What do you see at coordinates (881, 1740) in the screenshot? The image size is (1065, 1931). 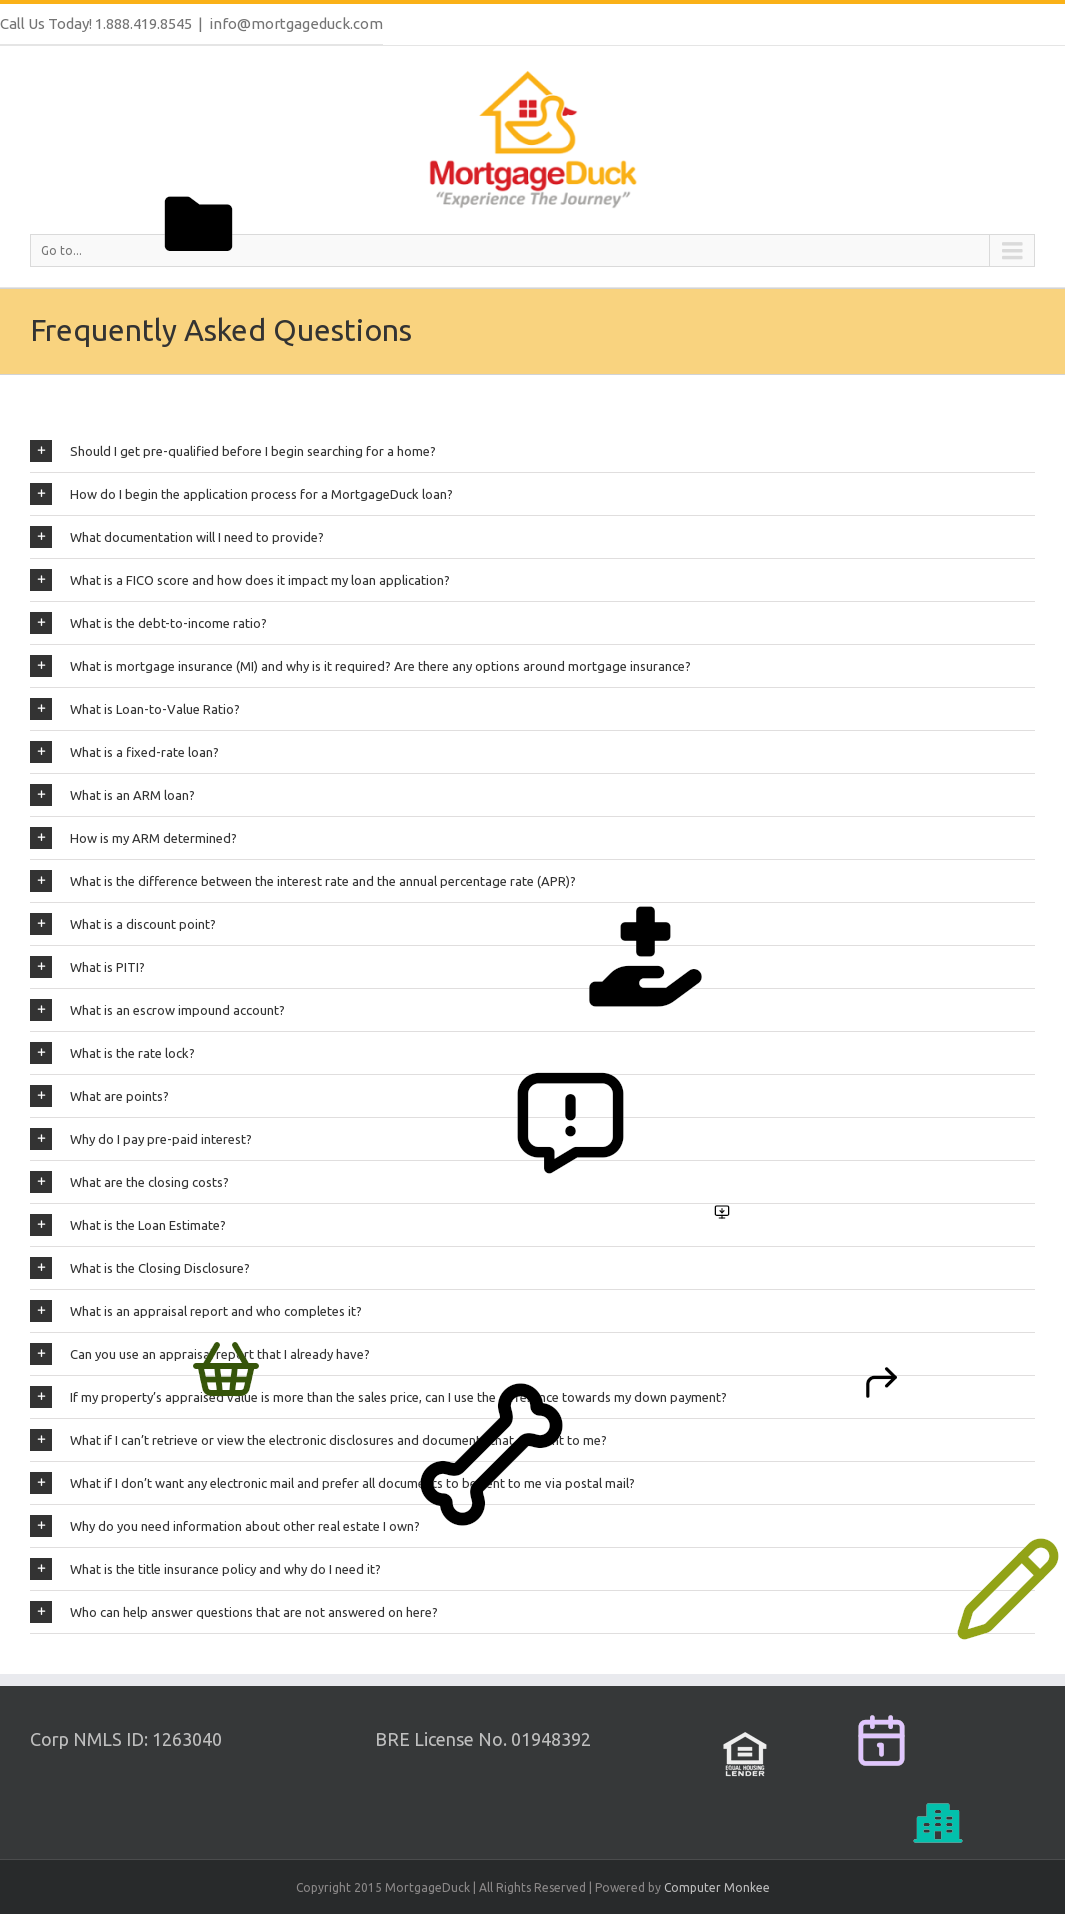 I see `view events for the first day of the month` at bounding box center [881, 1740].